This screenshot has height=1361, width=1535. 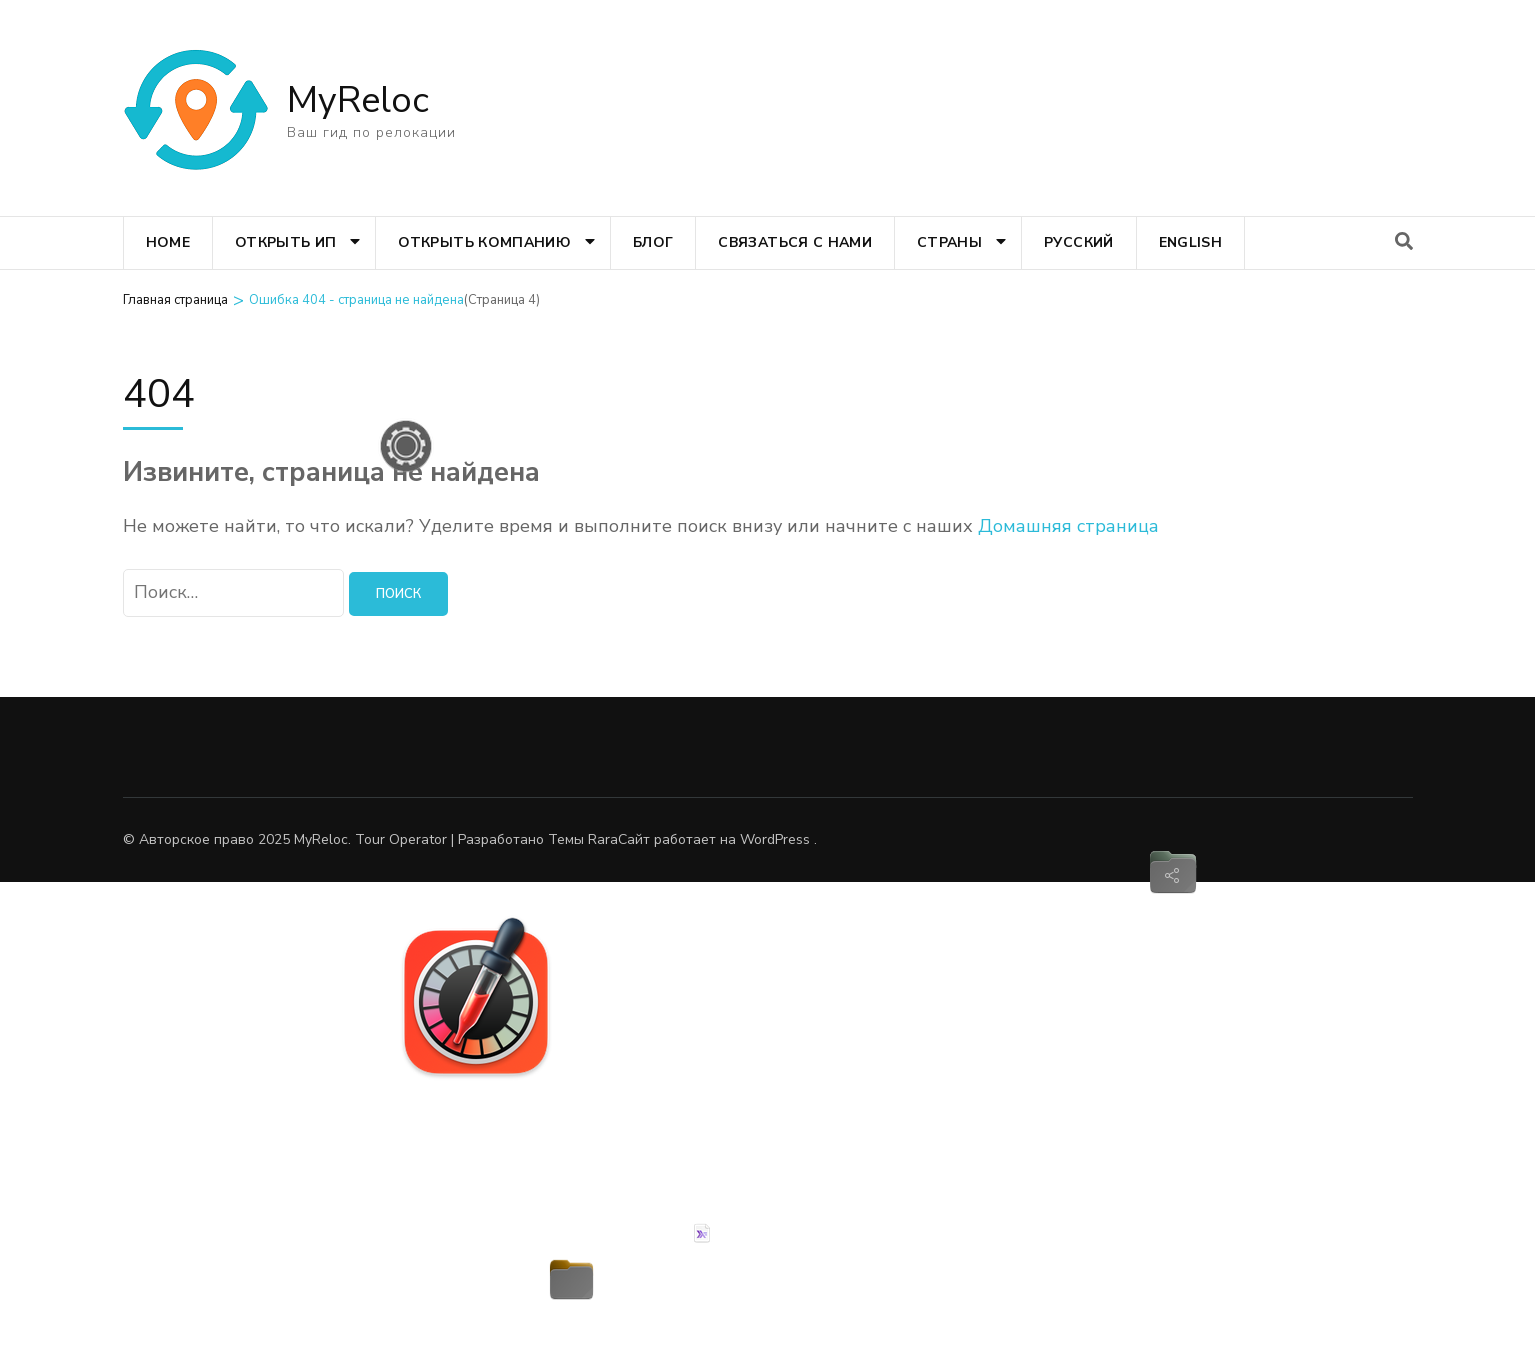 I want to click on open digital color meter utility, so click(x=476, y=1002).